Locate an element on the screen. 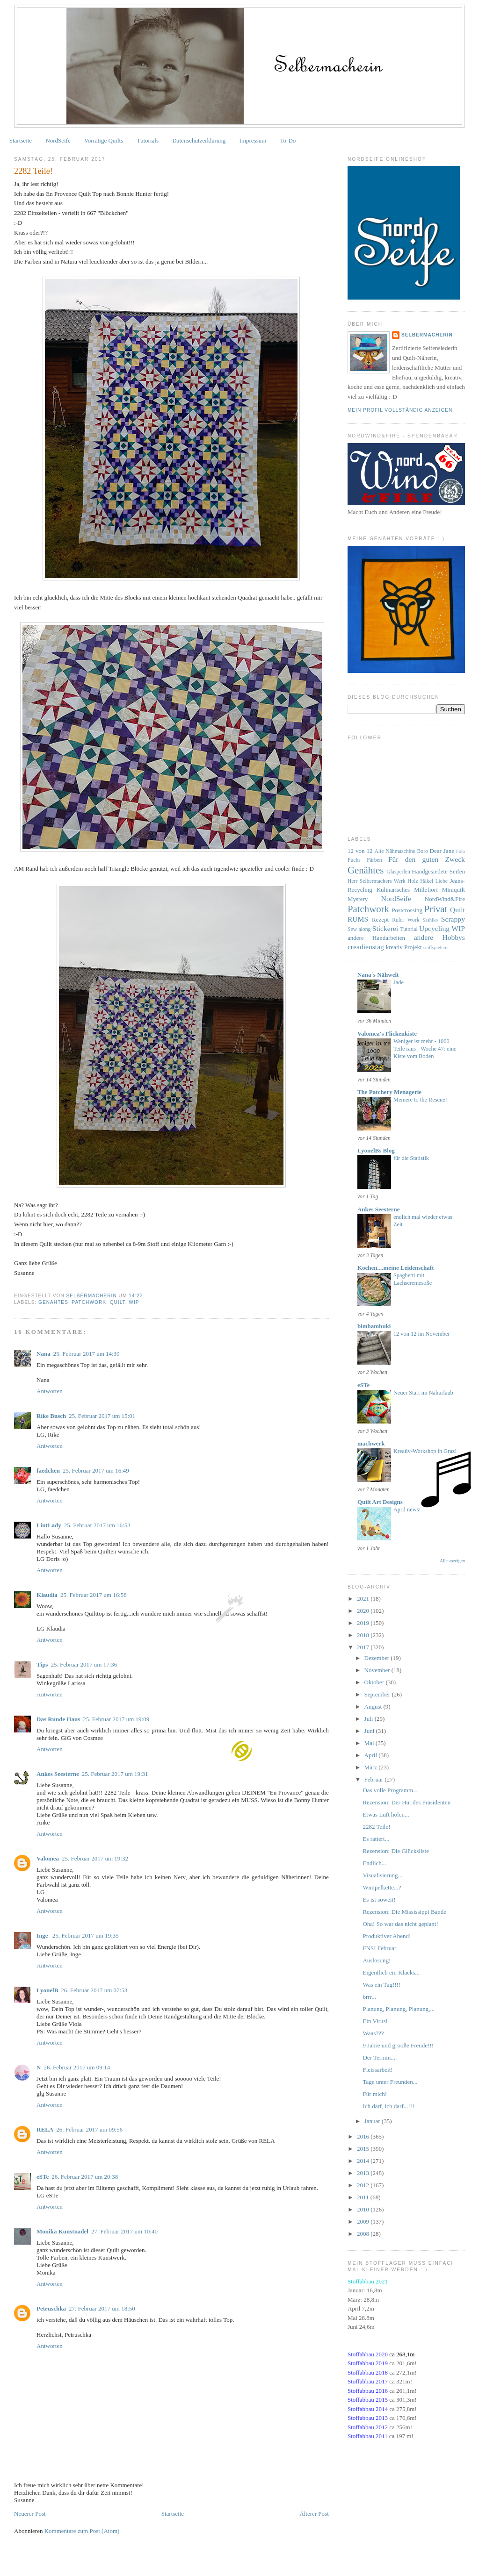 This screenshot has height=2576, width=479. play music or audio is located at coordinates (447, 1479).